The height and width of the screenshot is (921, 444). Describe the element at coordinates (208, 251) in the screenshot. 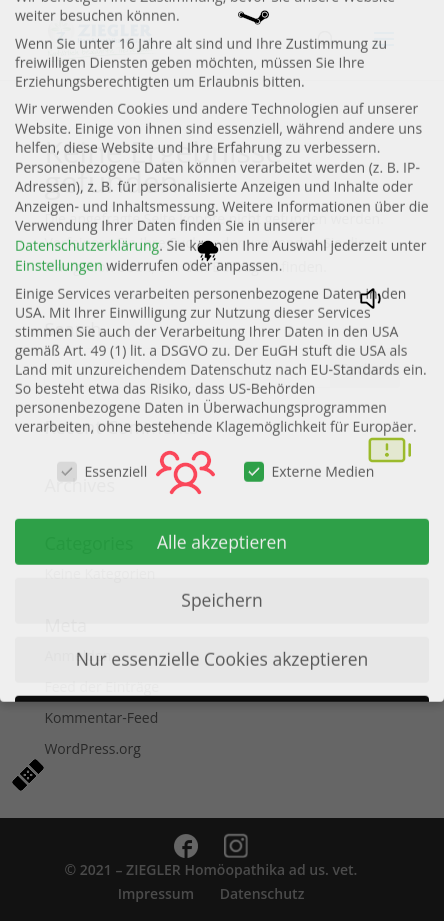

I see `indicates thunderstorm weather conditions` at that location.